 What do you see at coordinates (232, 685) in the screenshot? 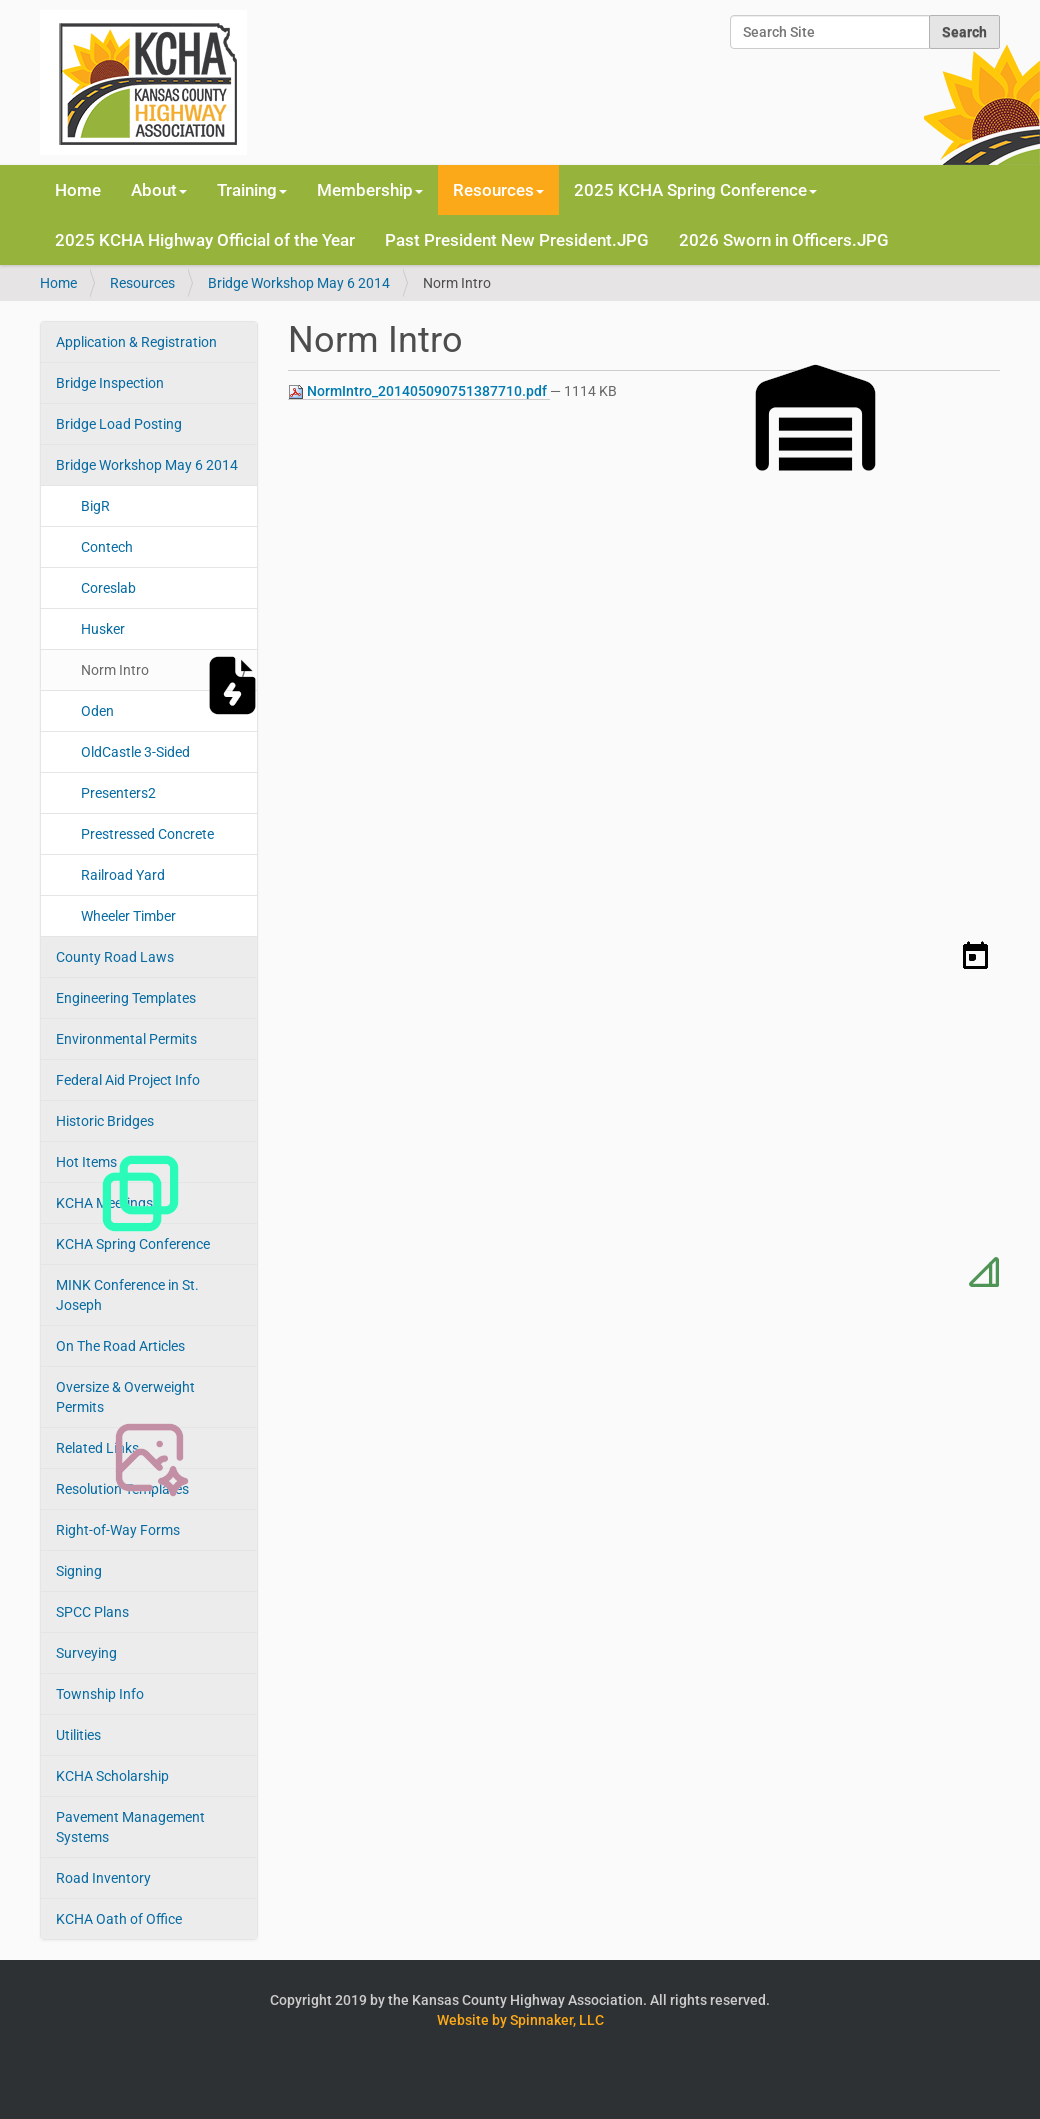
I see `open power or energy-related document` at bounding box center [232, 685].